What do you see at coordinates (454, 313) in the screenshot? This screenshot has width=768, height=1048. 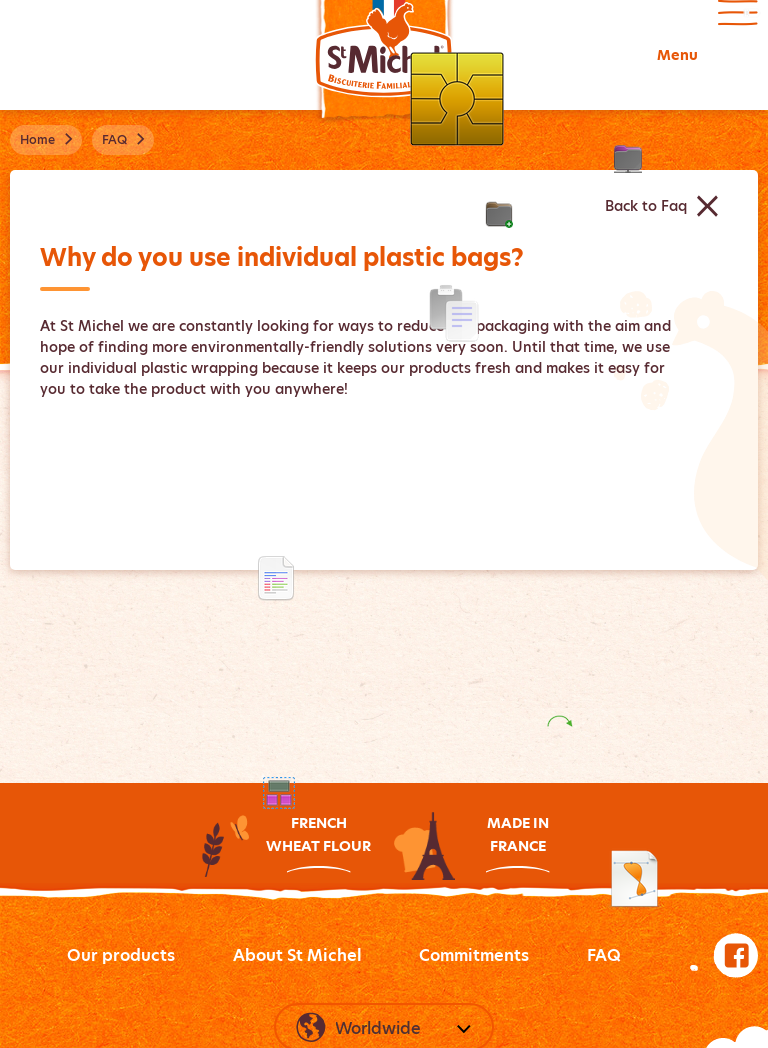 I see `paste copied content from clipboard` at bounding box center [454, 313].